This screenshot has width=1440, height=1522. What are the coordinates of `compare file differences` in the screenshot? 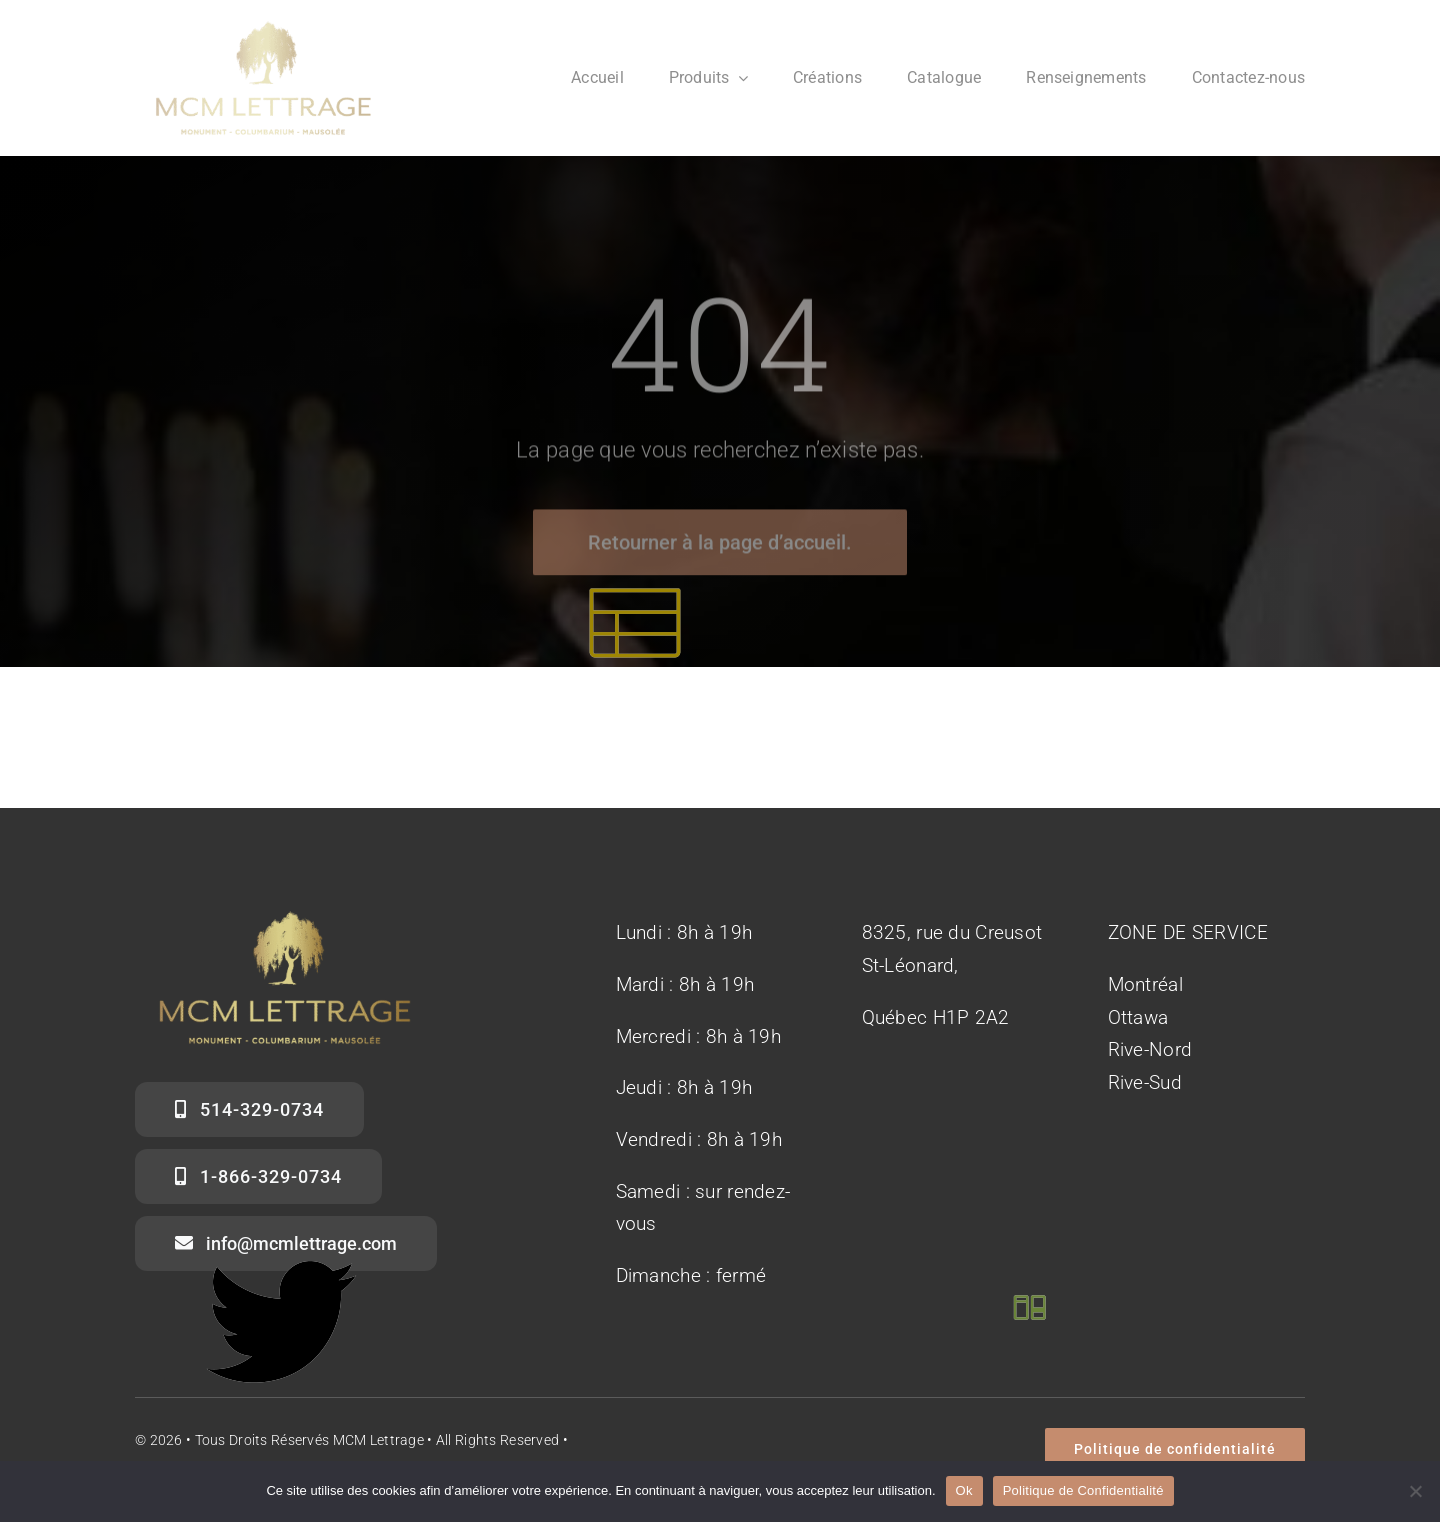 It's located at (1028, 1307).